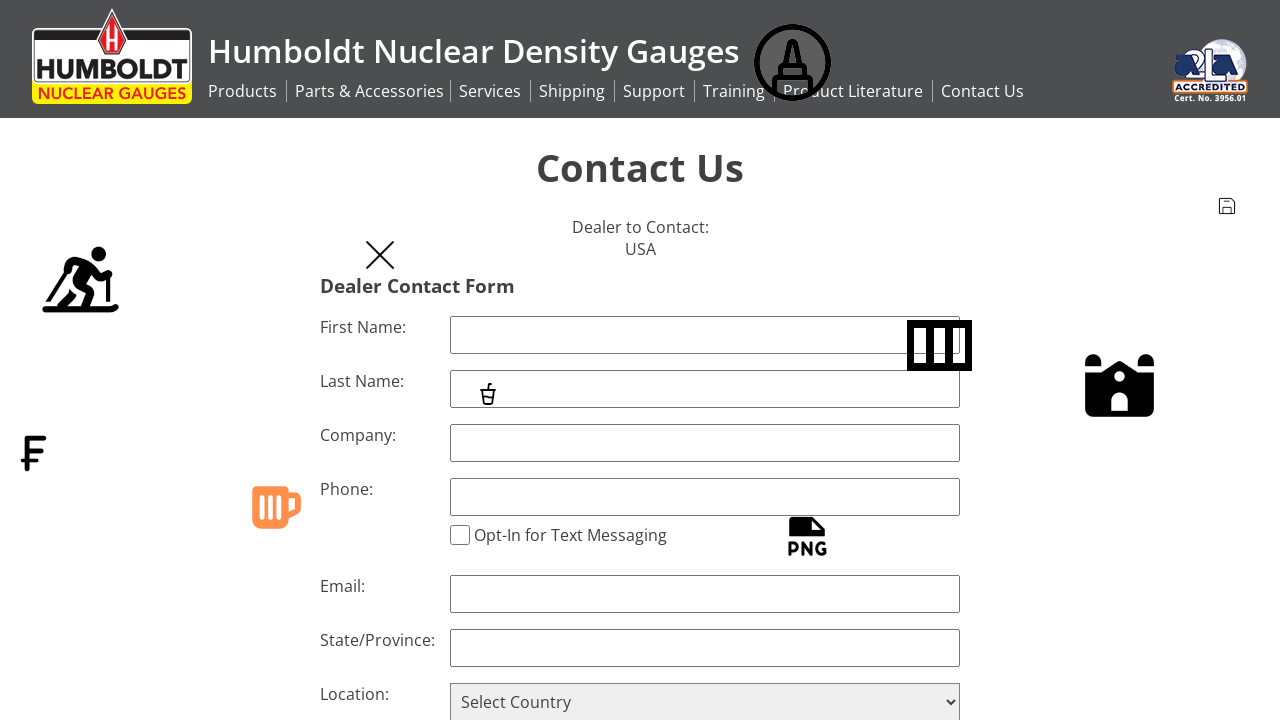 This screenshot has height=720, width=1280. What do you see at coordinates (792, 62) in the screenshot?
I see `select marker or highlighter tool` at bounding box center [792, 62].